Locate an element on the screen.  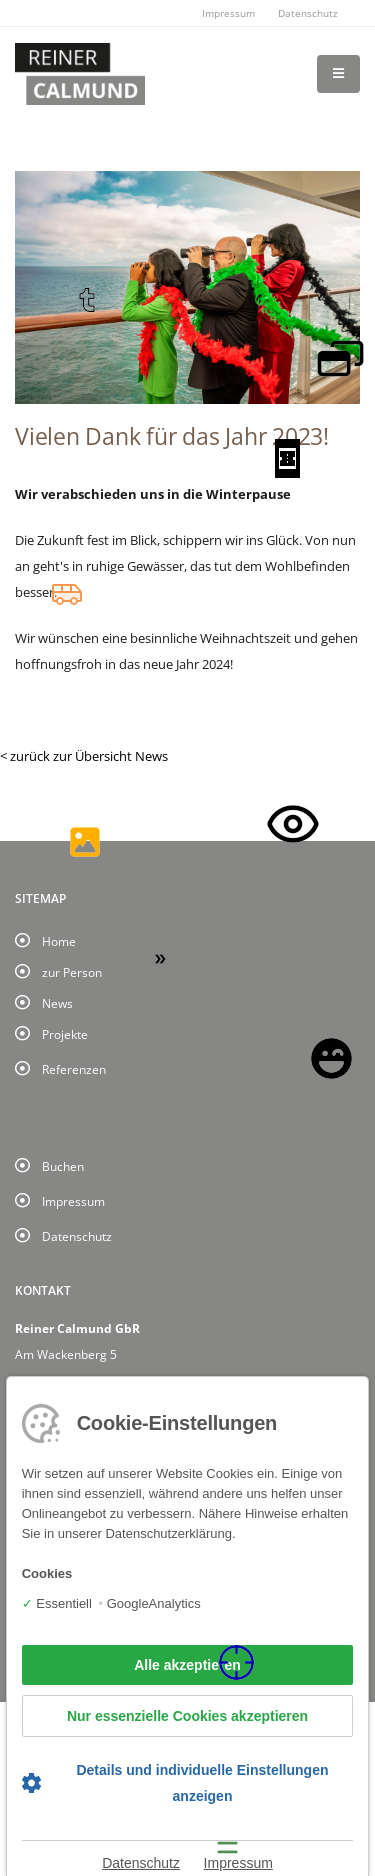
center map on current location is located at coordinates (236, 1662).